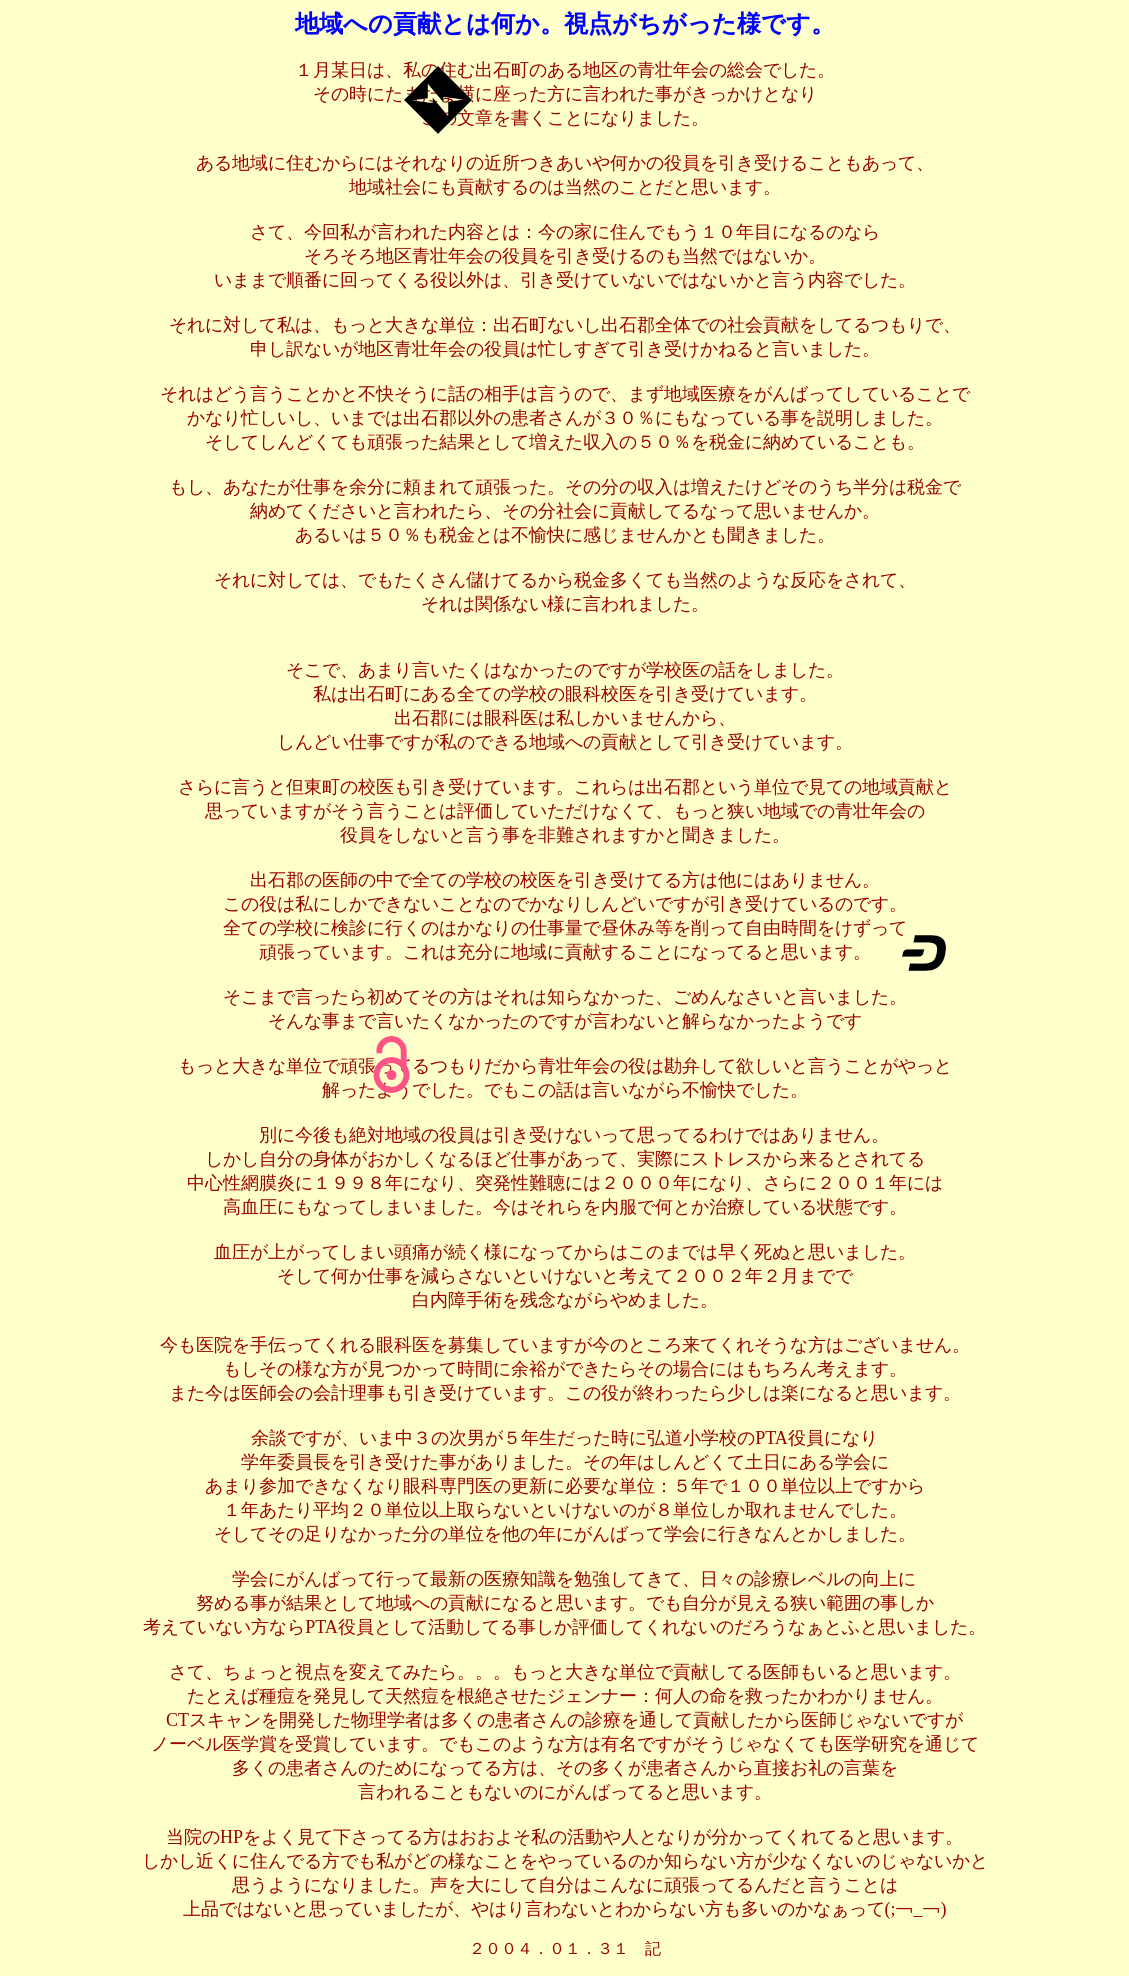  Describe the element at coordinates (438, 100) in the screenshot. I see `normalize.css library logo` at that location.